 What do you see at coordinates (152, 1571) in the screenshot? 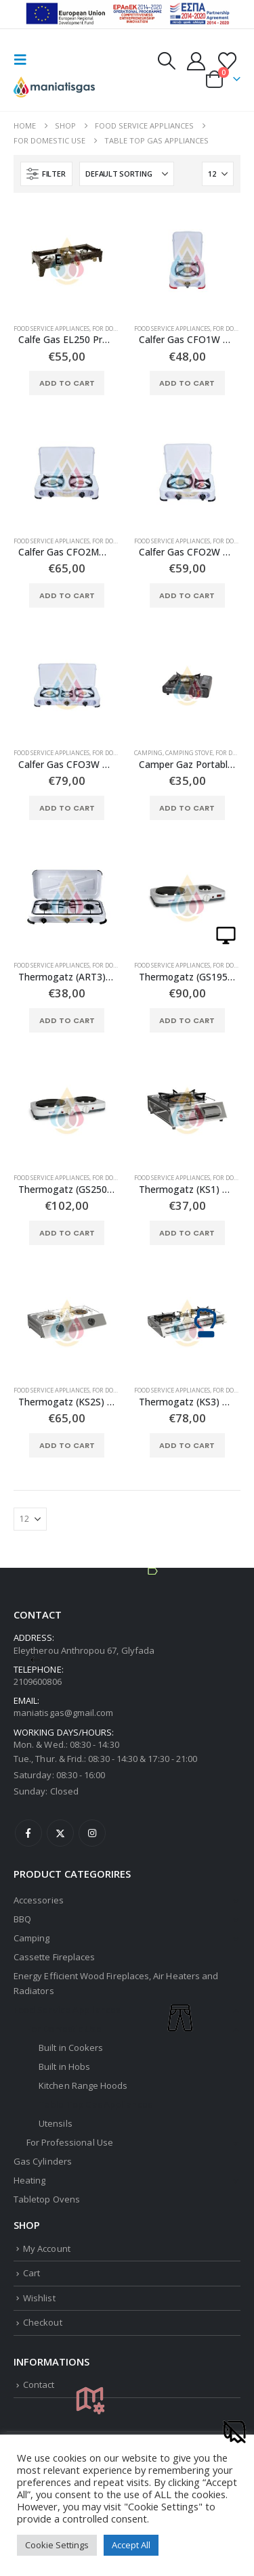
I see `add a tag or label to an item` at bounding box center [152, 1571].